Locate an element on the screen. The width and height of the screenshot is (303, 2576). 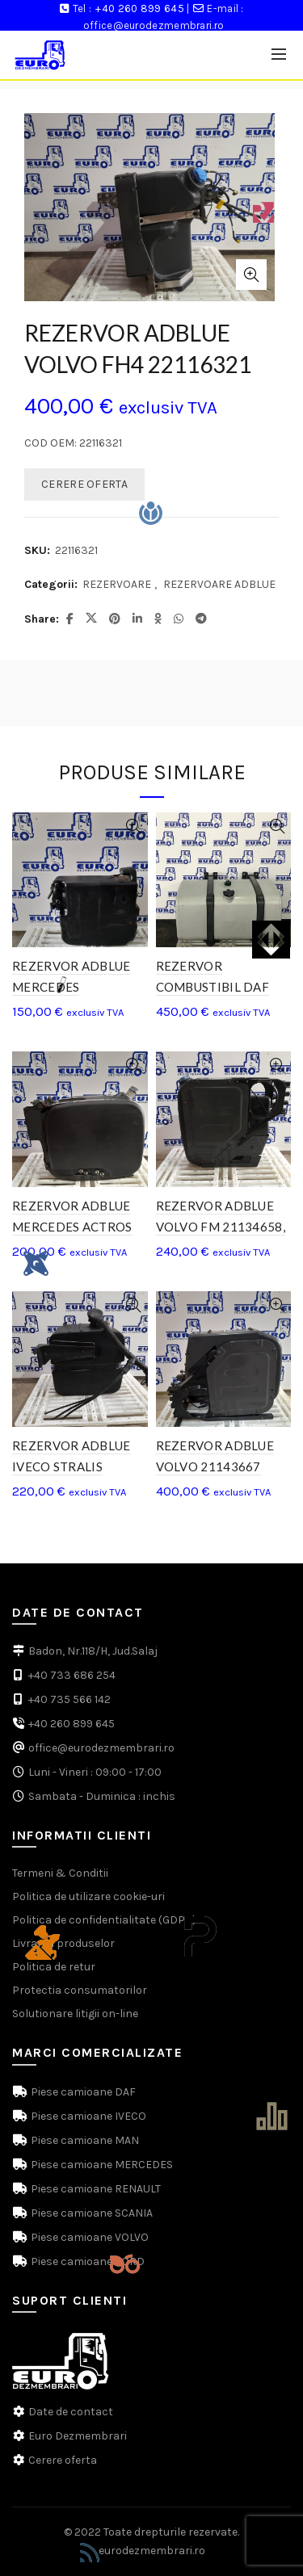
subscribe to RSS feed is located at coordinates (90, 2553).